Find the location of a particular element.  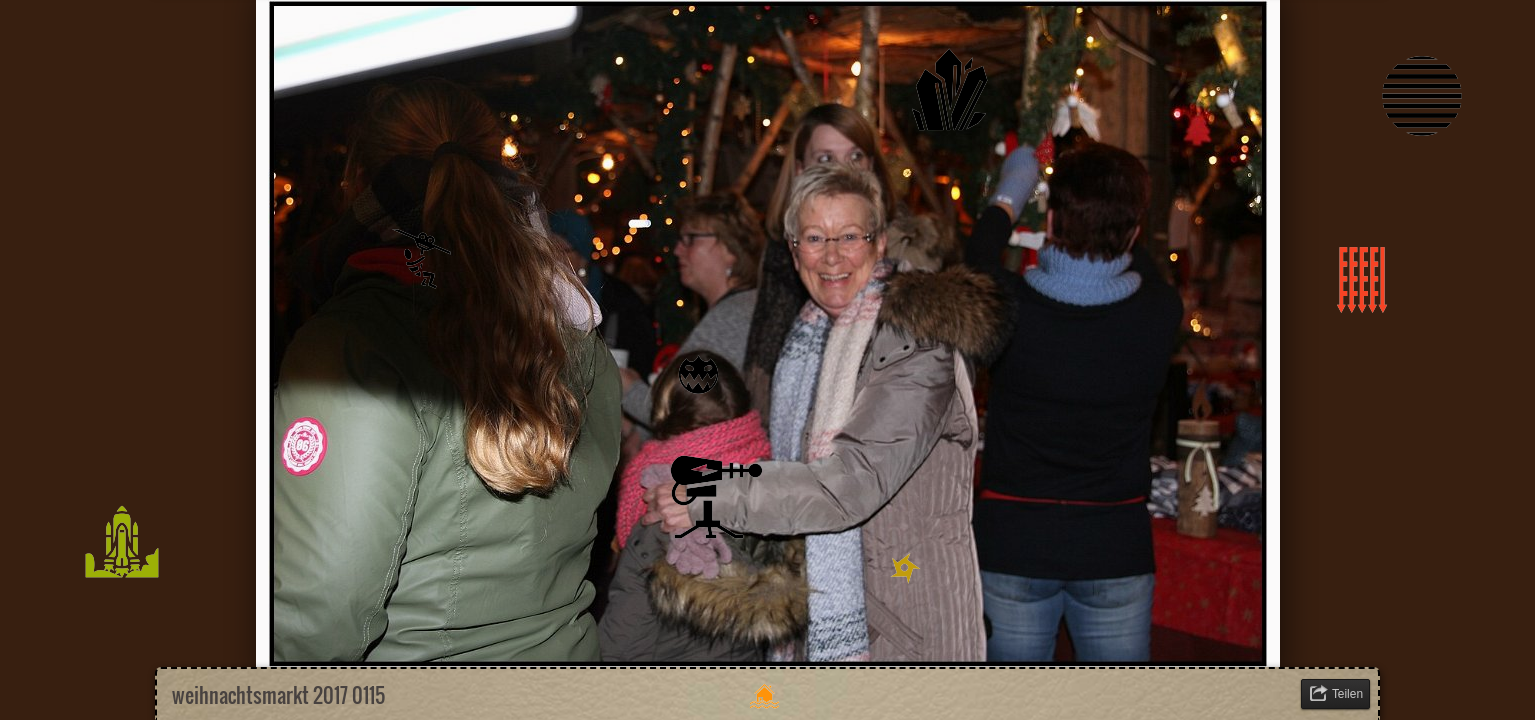

flying fox or zipline activity icon is located at coordinates (419, 260).